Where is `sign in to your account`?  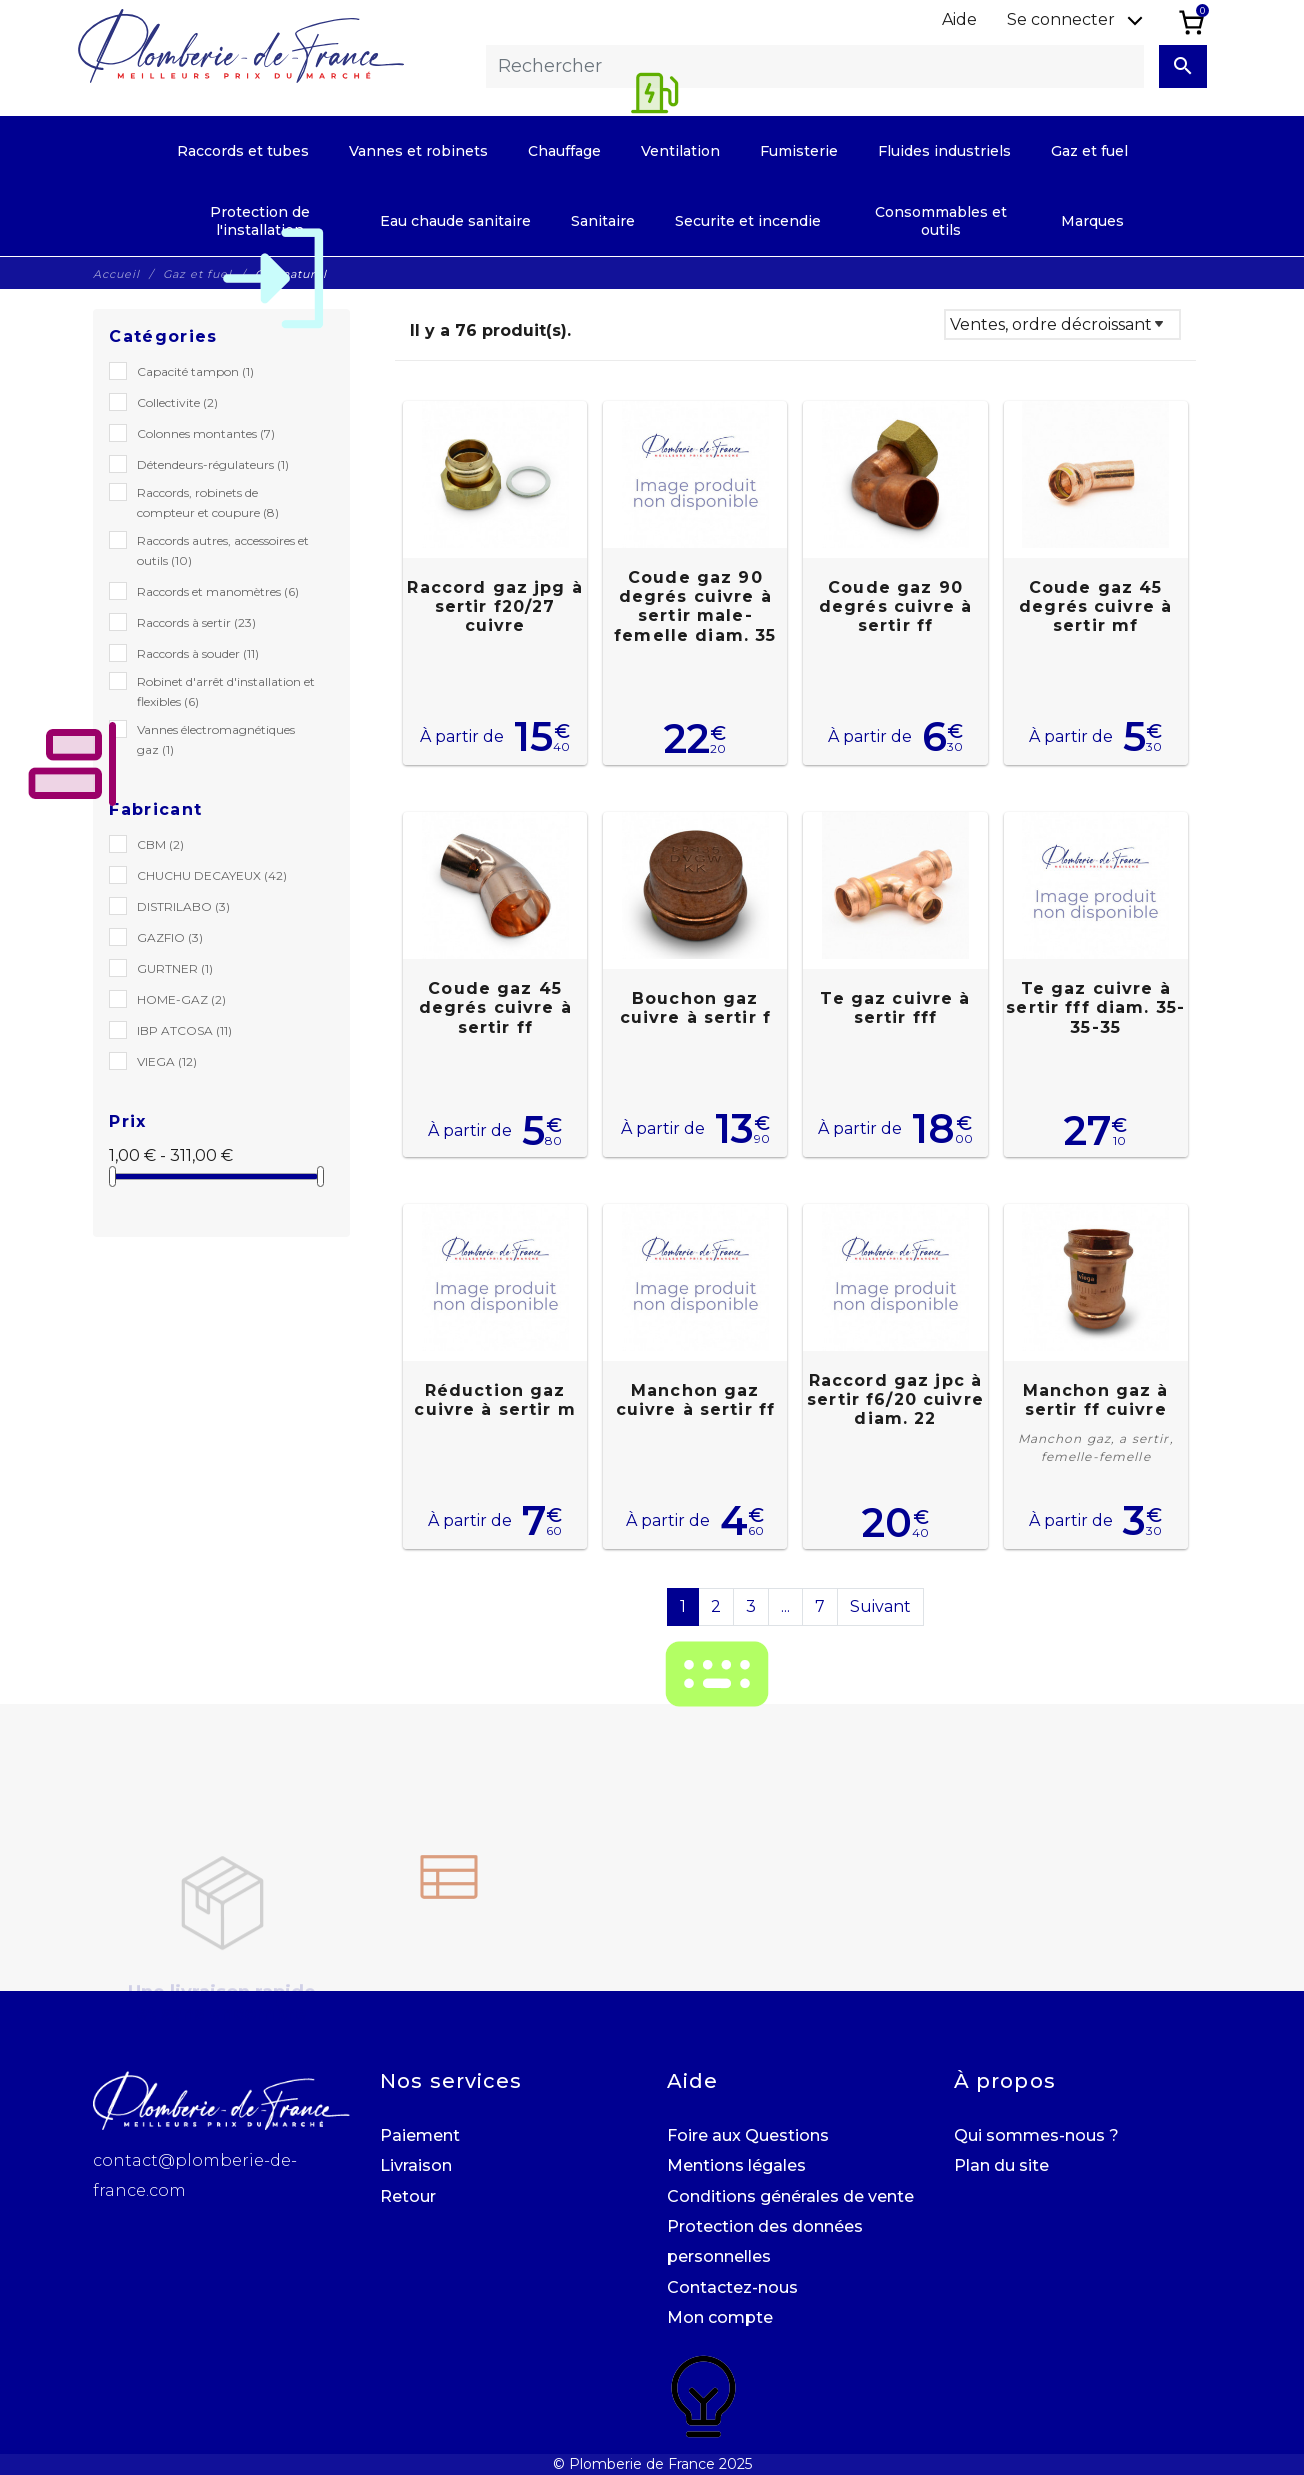
sign in to your account is located at coordinates (281, 278).